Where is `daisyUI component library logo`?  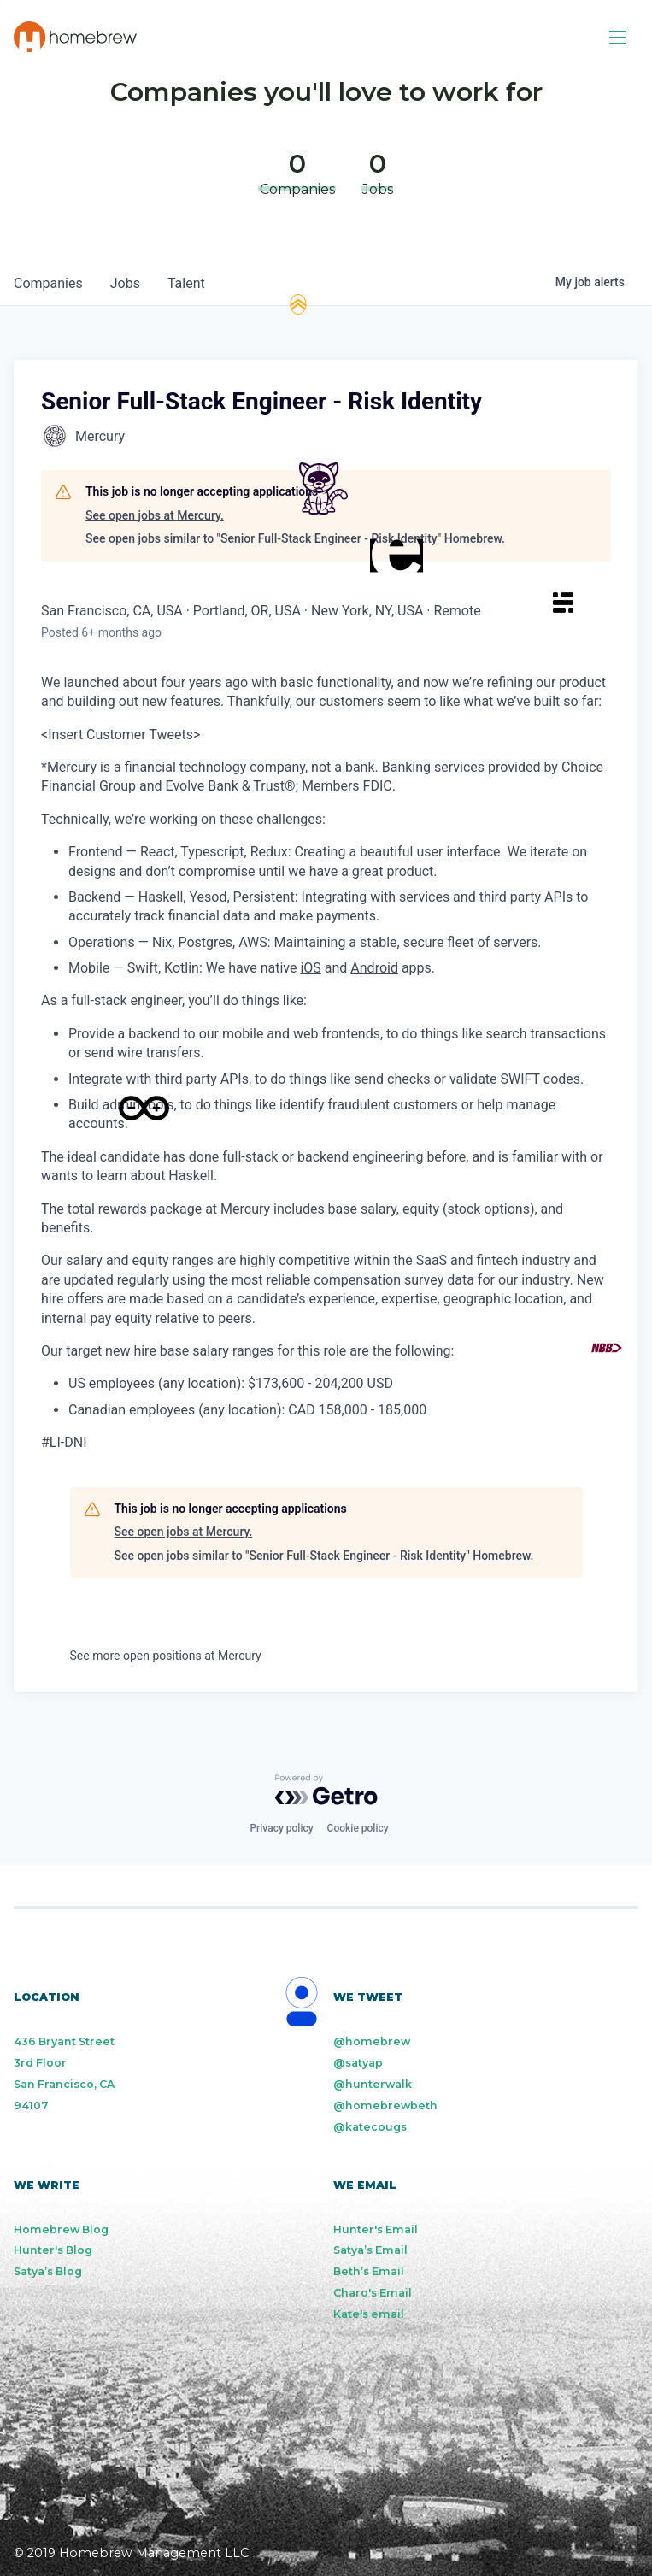
daisyUI component library logo is located at coordinates (302, 2002).